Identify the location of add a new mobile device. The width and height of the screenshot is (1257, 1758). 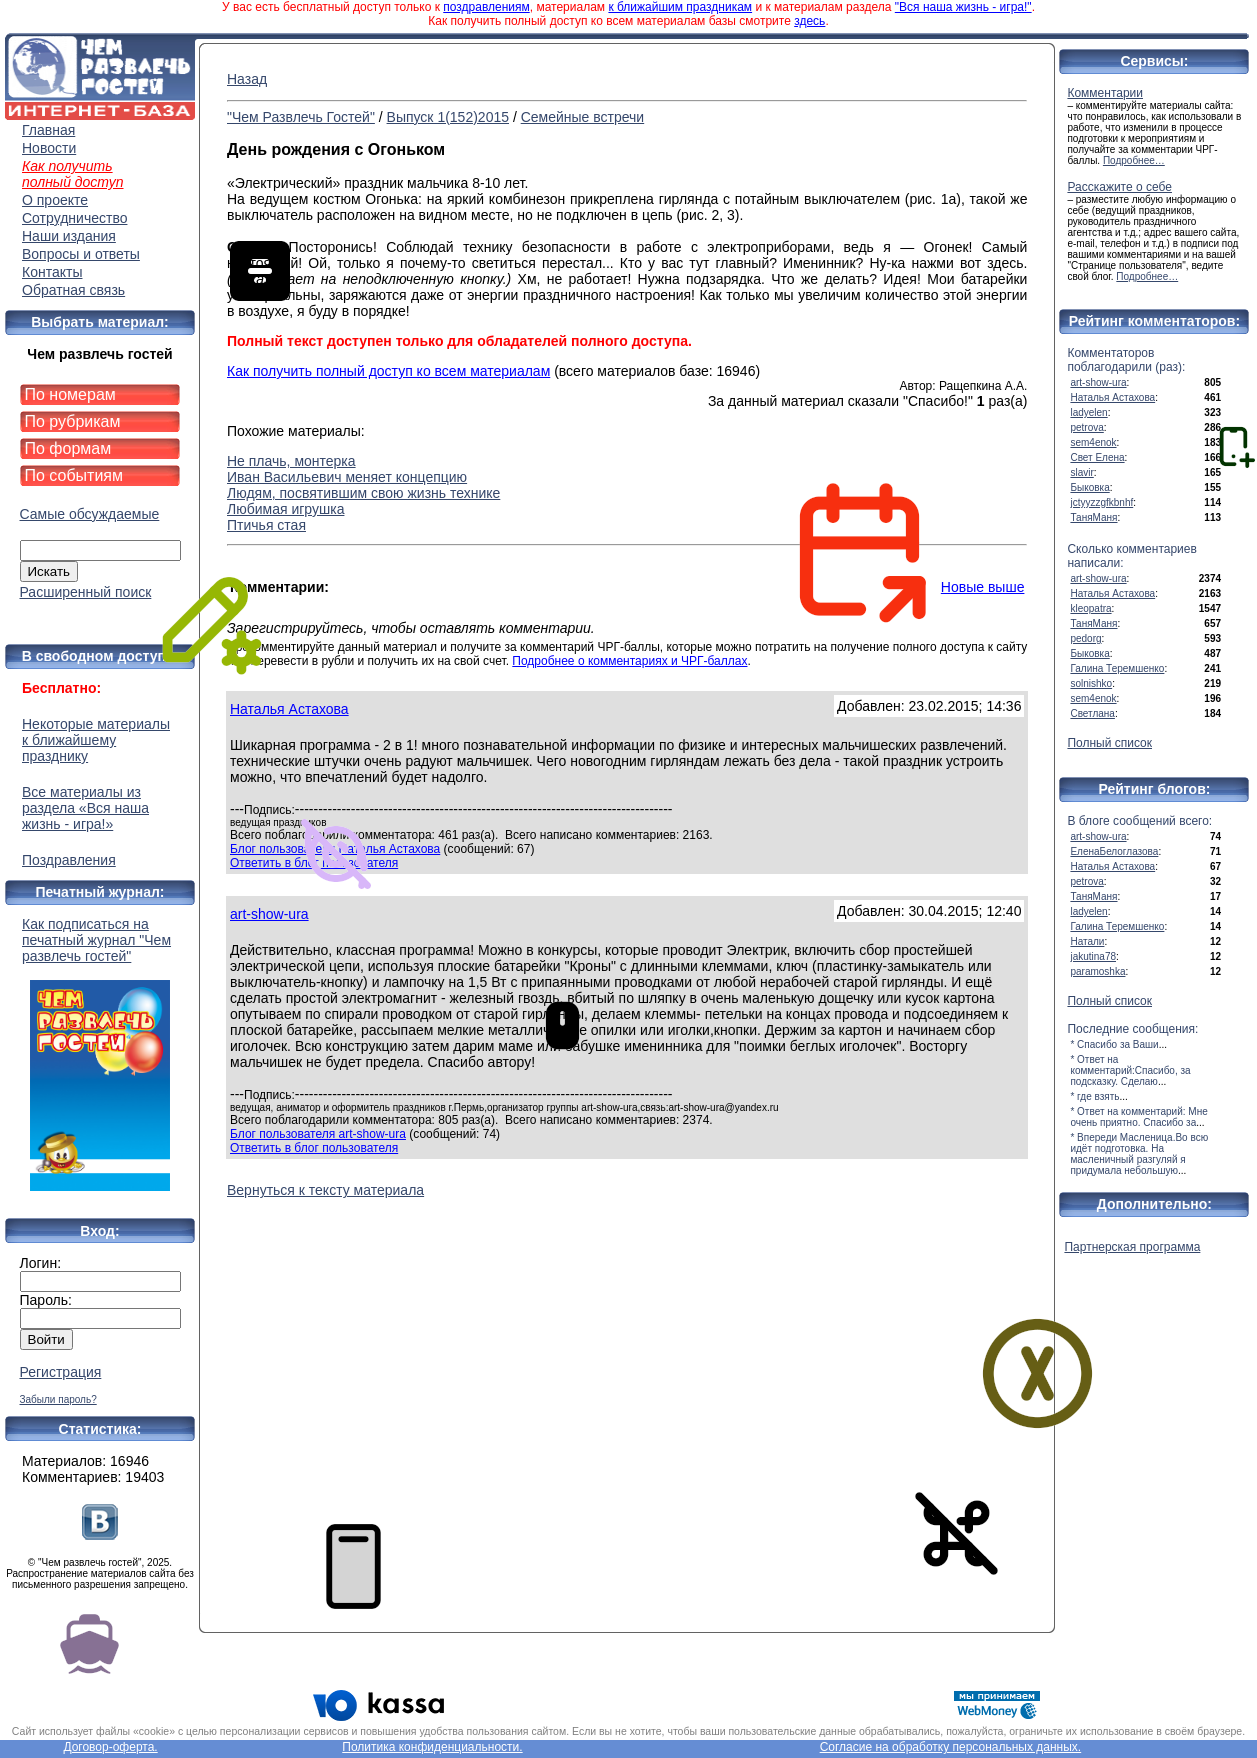
(1233, 446).